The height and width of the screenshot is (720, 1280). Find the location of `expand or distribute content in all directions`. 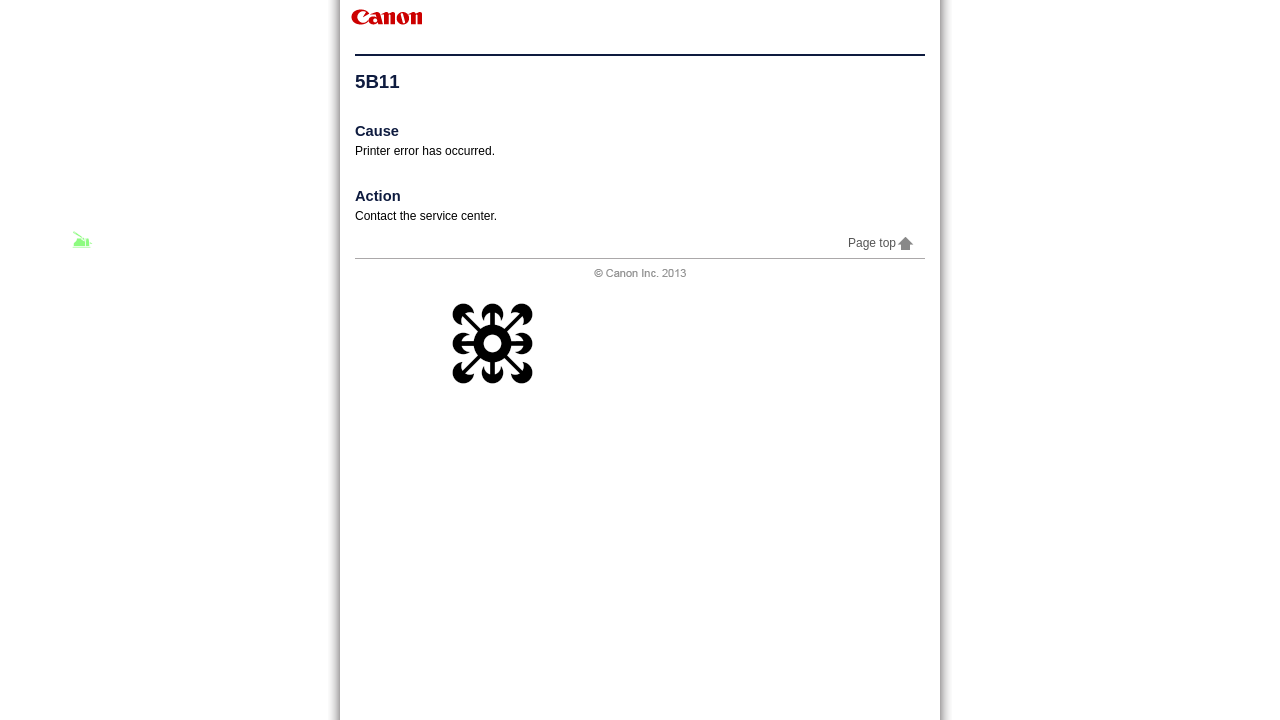

expand or distribute content in all directions is located at coordinates (492, 343).